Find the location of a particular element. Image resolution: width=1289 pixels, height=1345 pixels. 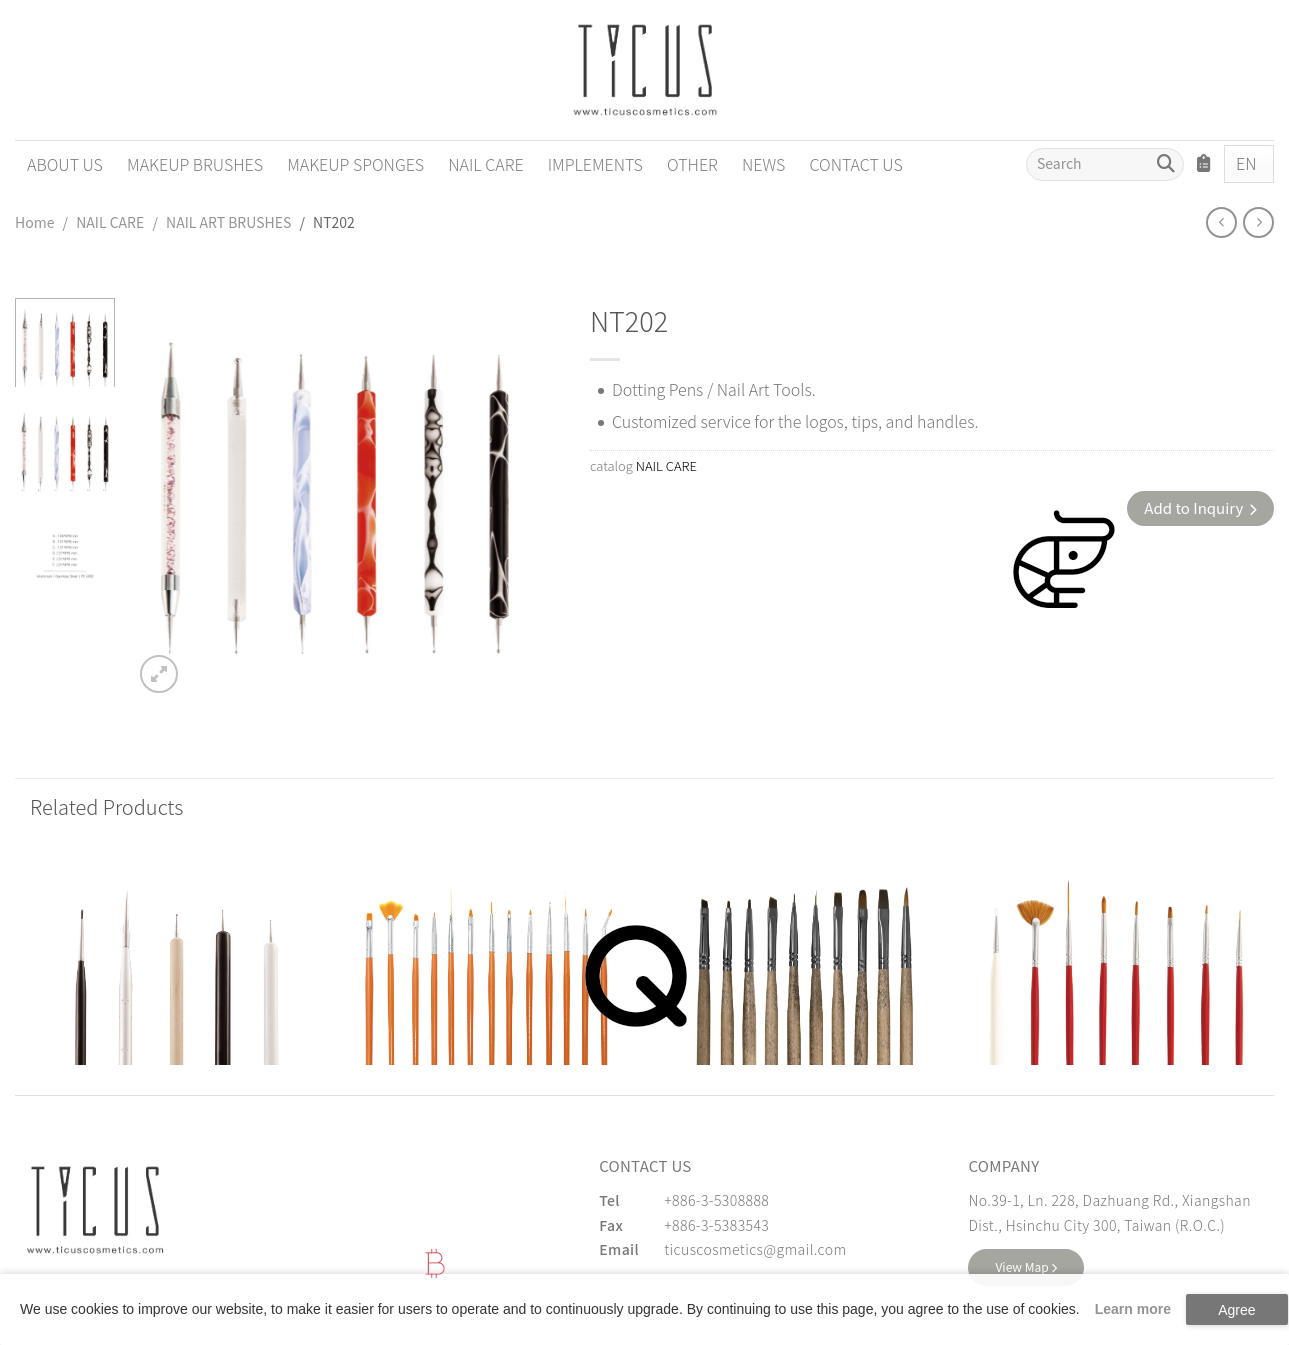

indicates seafood or shrimp menu option is located at coordinates (1064, 561).